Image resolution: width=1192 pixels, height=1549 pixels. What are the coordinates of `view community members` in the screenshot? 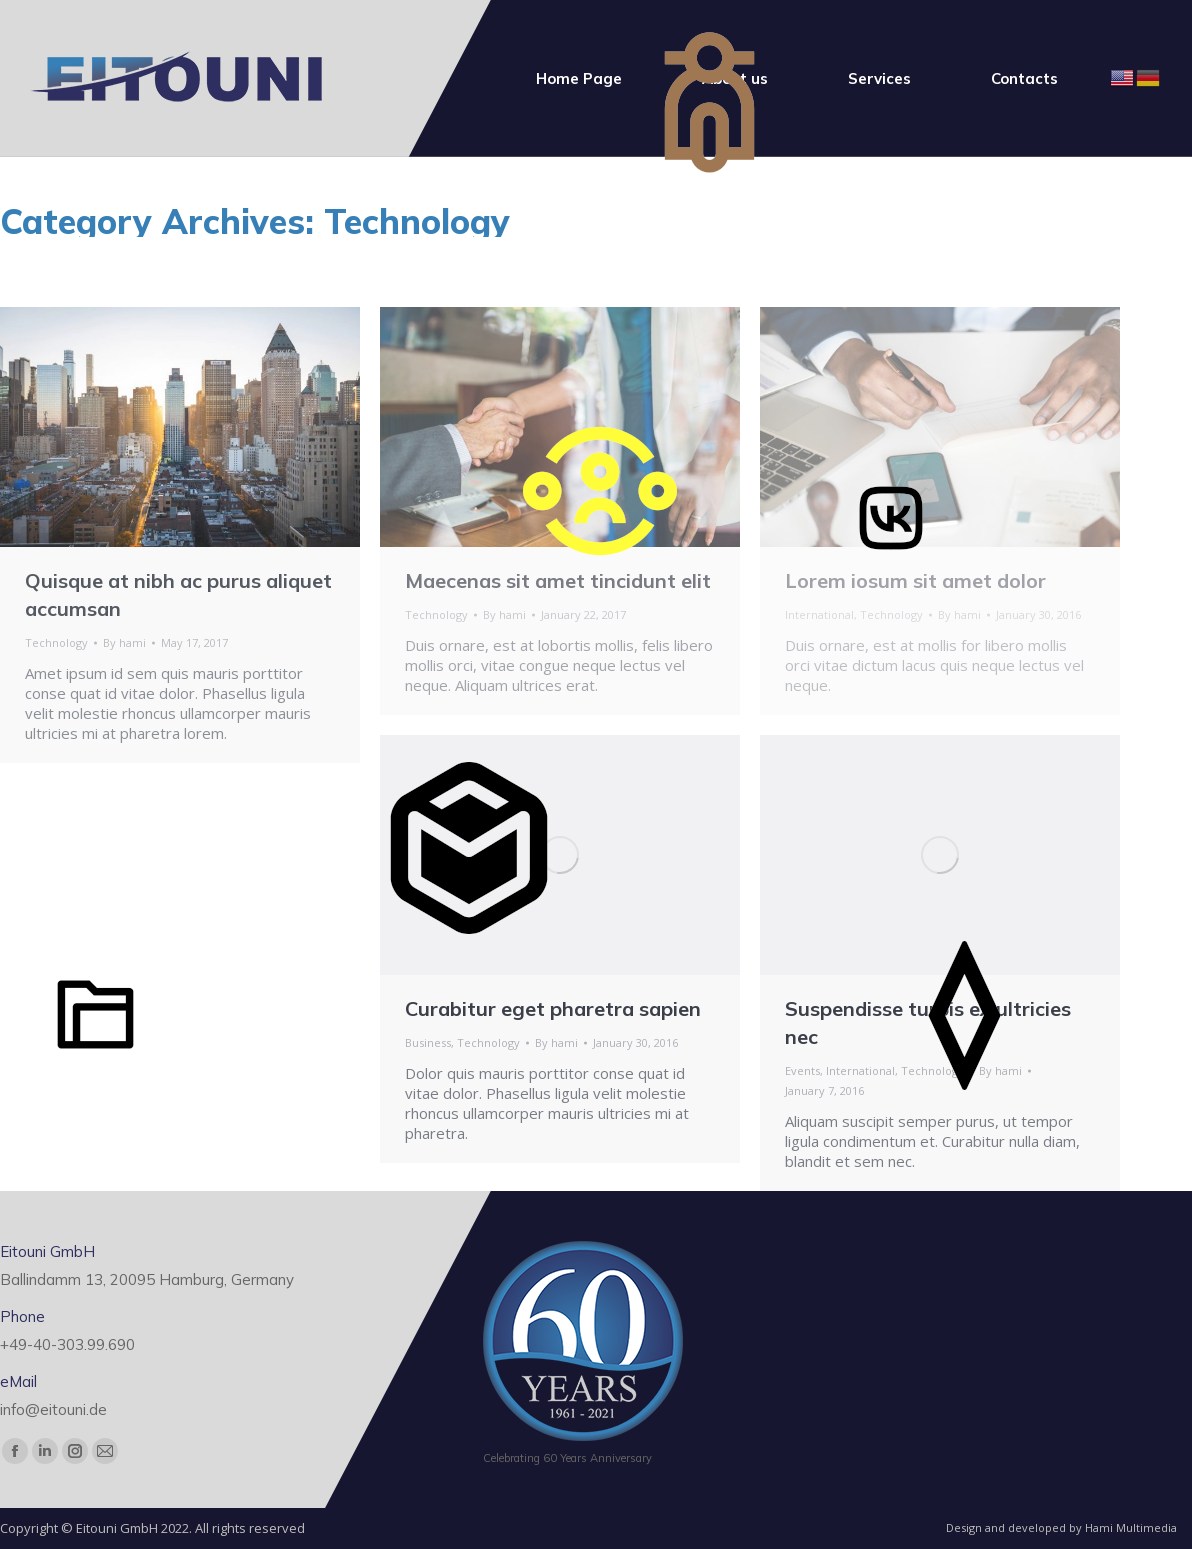 It's located at (600, 491).